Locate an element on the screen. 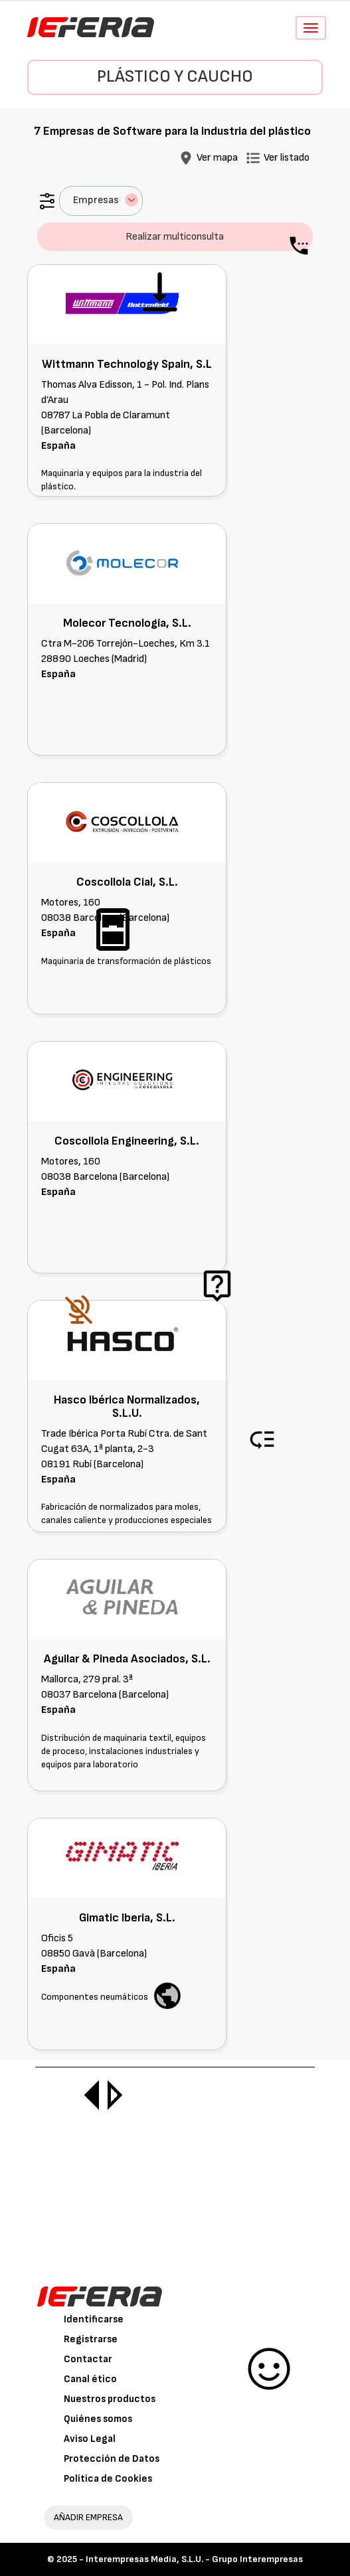 This screenshot has width=350, height=2576. move item to lower priority in a list is located at coordinates (262, 1439).